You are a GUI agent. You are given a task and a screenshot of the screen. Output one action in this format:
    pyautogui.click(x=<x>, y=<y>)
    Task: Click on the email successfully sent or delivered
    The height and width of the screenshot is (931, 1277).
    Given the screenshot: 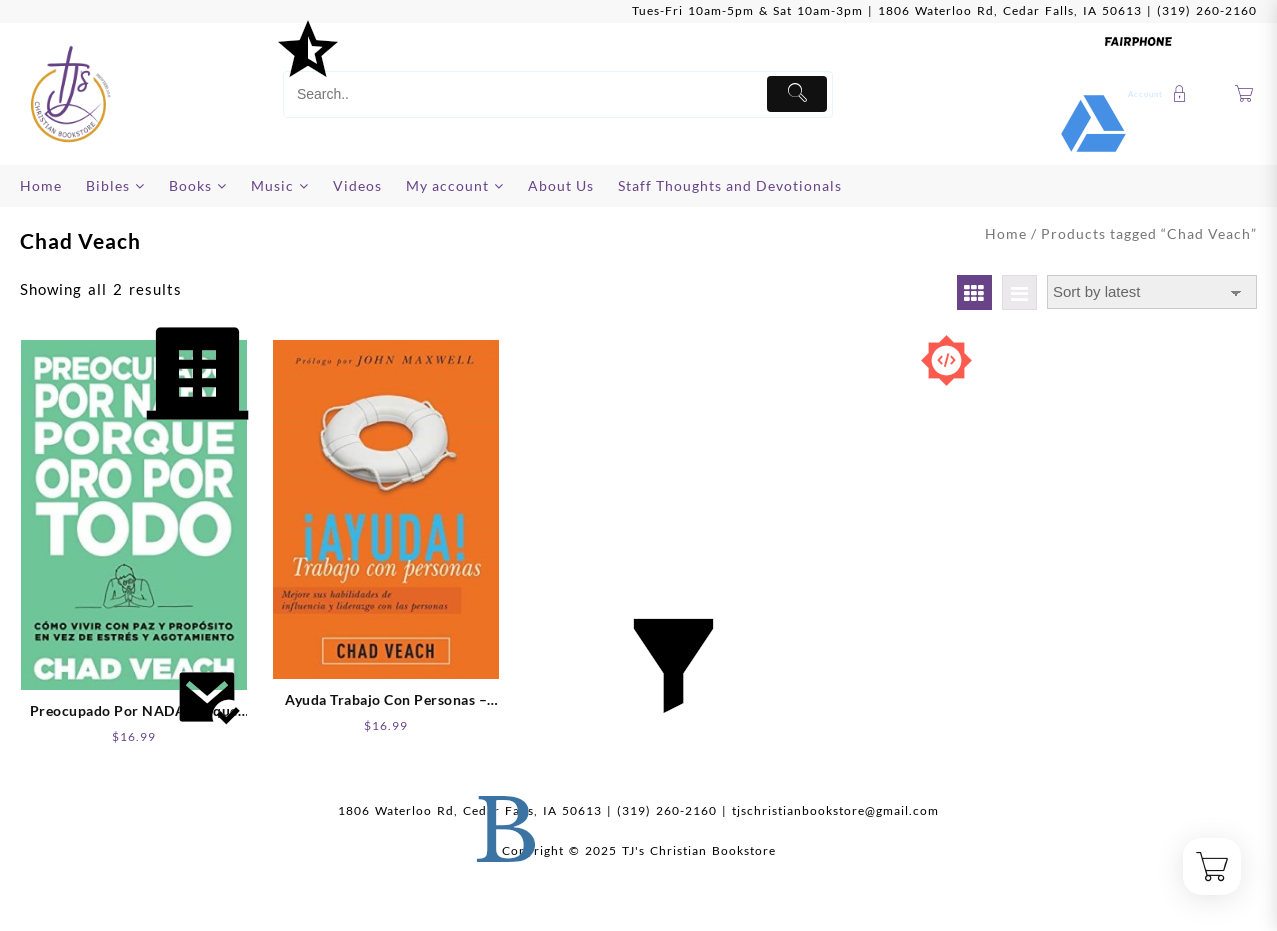 What is the action you would take?
    pyautogui.click(x=207, y=697)
    